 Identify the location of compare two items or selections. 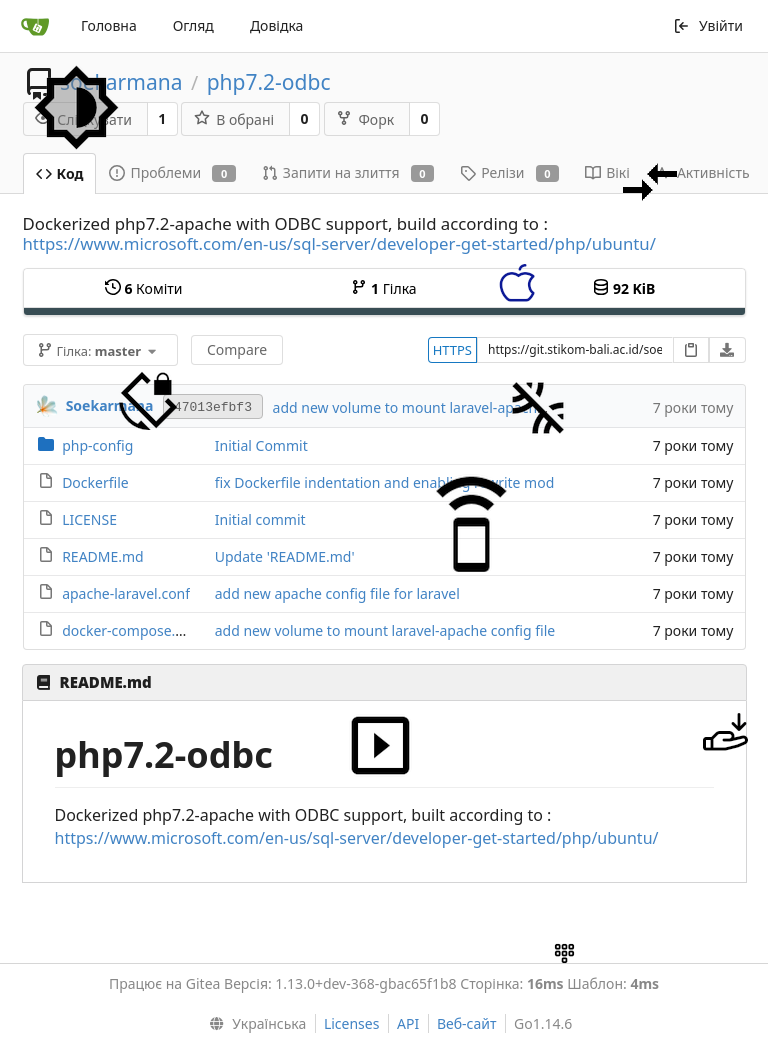
(650, 182).